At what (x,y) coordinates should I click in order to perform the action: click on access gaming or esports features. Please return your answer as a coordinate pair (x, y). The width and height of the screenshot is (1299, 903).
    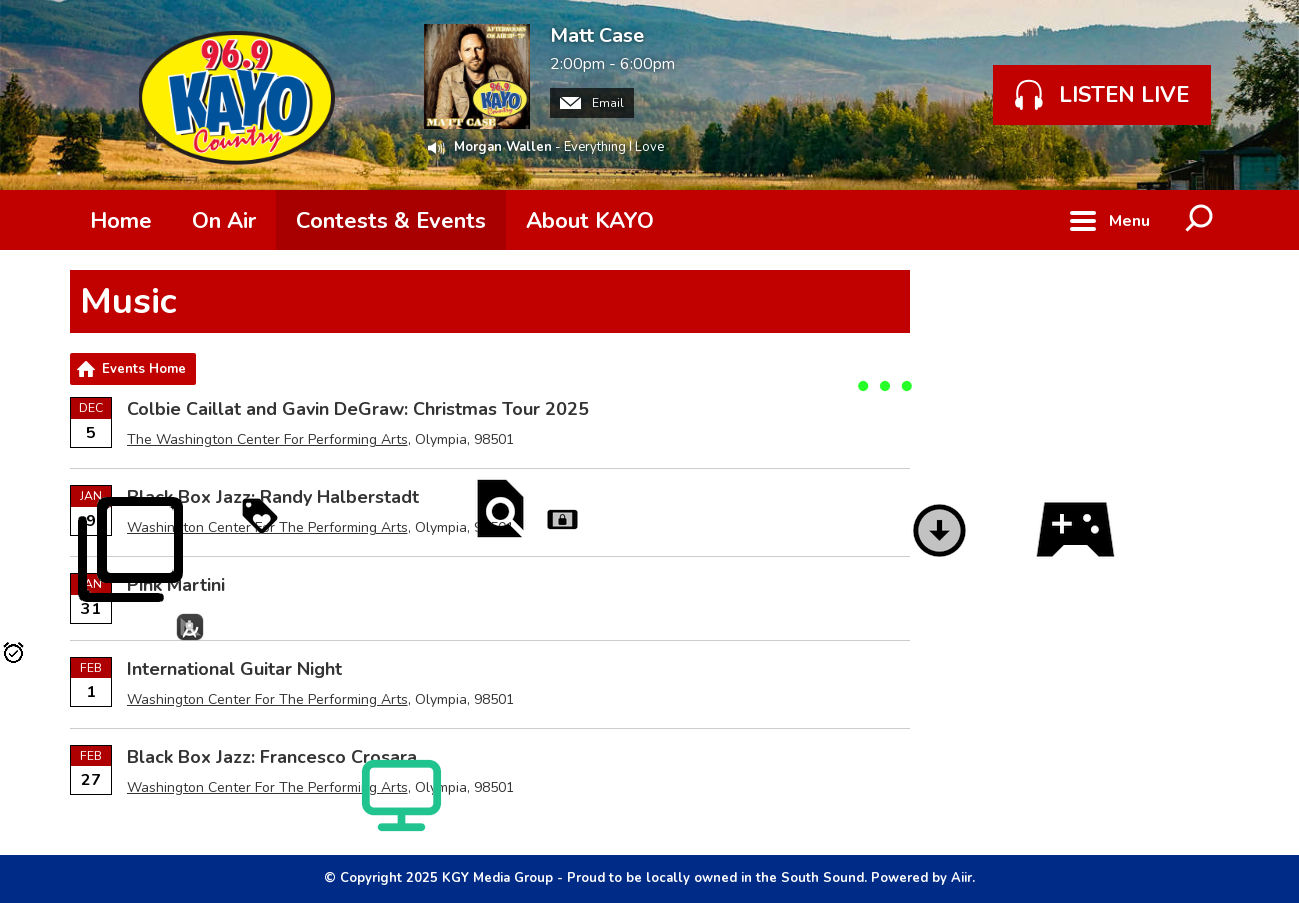
    Looking at the image, I should click on (1075, 529).